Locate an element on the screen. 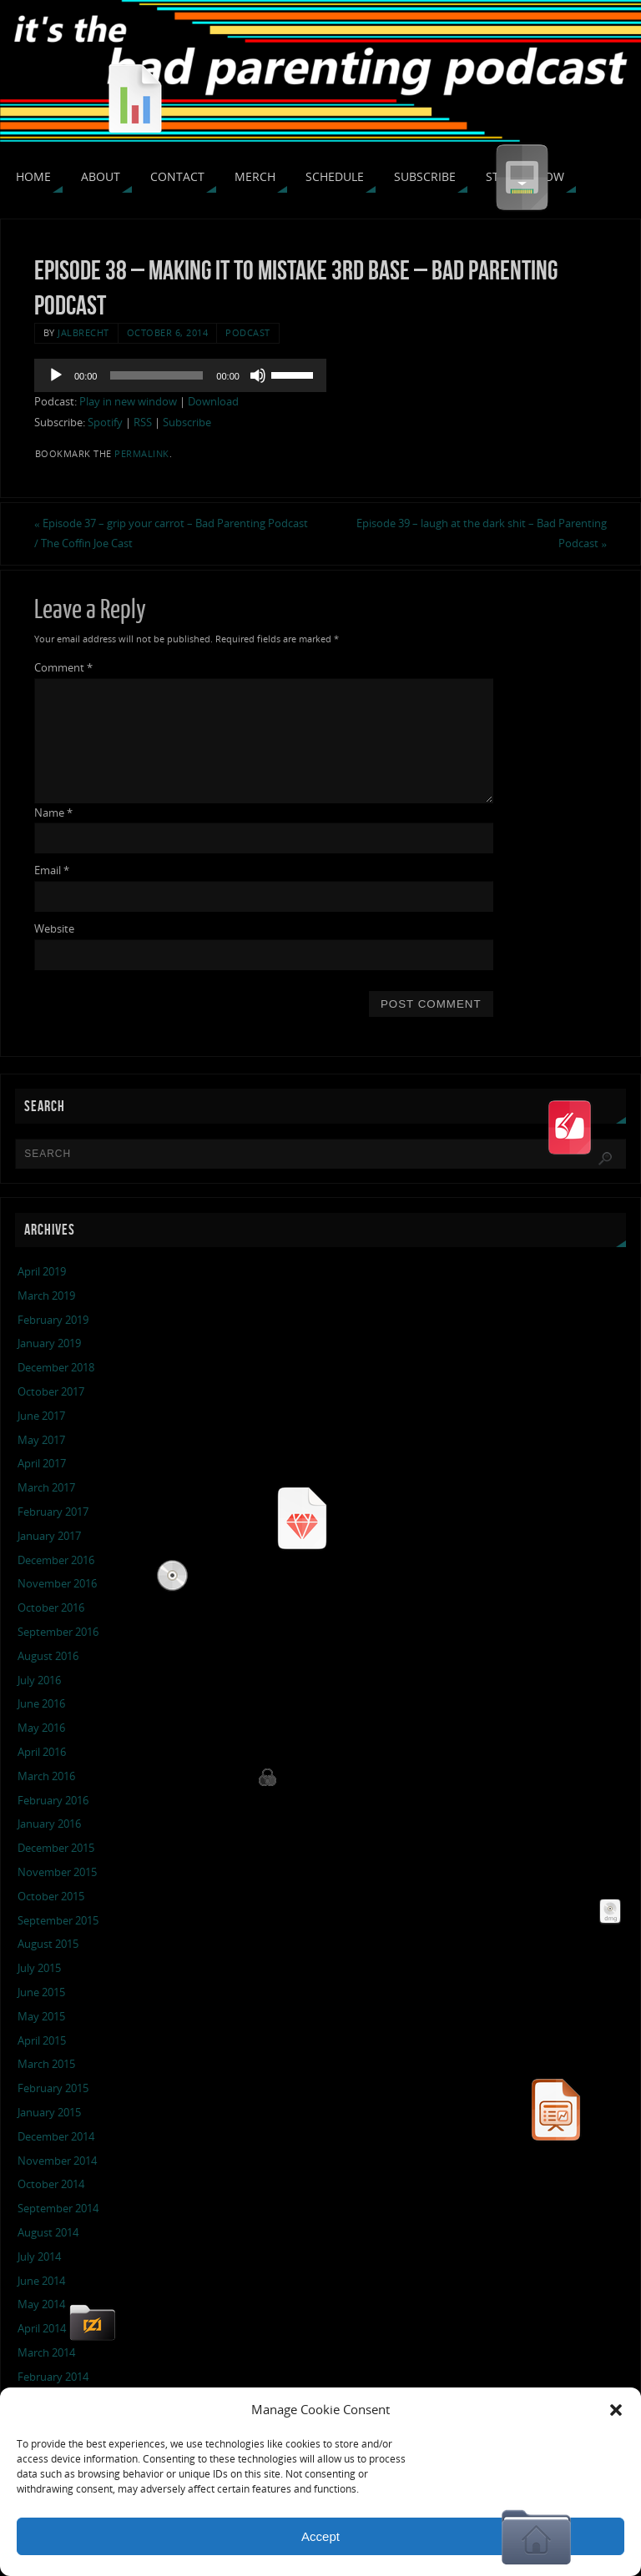  access color and display preferences is located at coordinates (267, 1777).